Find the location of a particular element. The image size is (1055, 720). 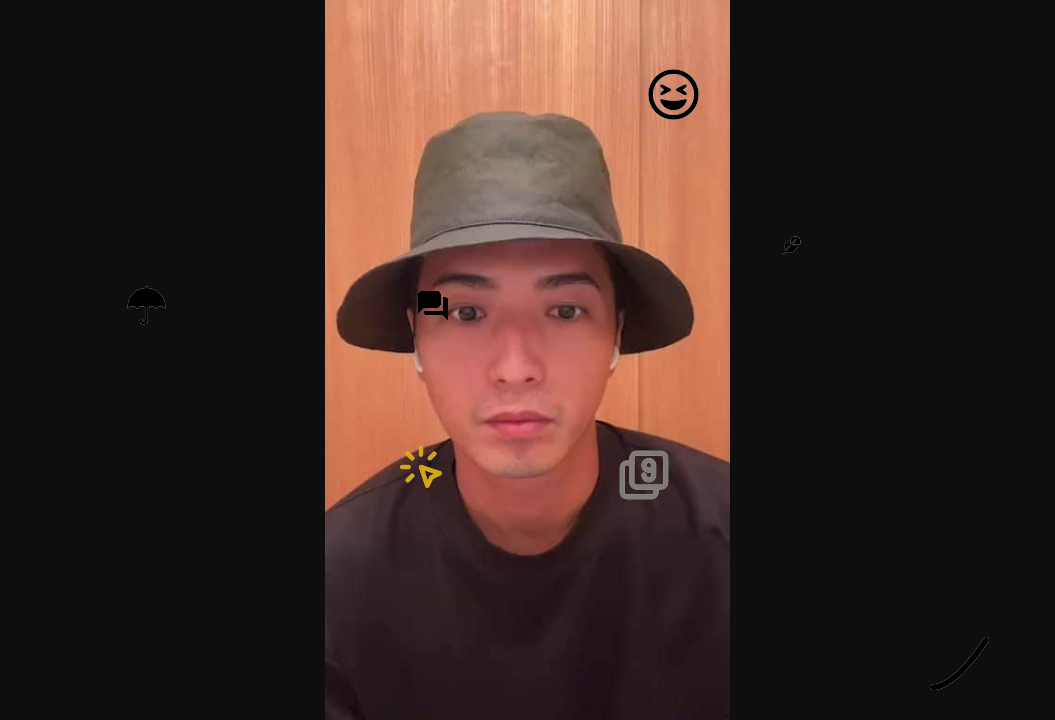

view weather protection or rain forecast is located at coordinates (146, 305).